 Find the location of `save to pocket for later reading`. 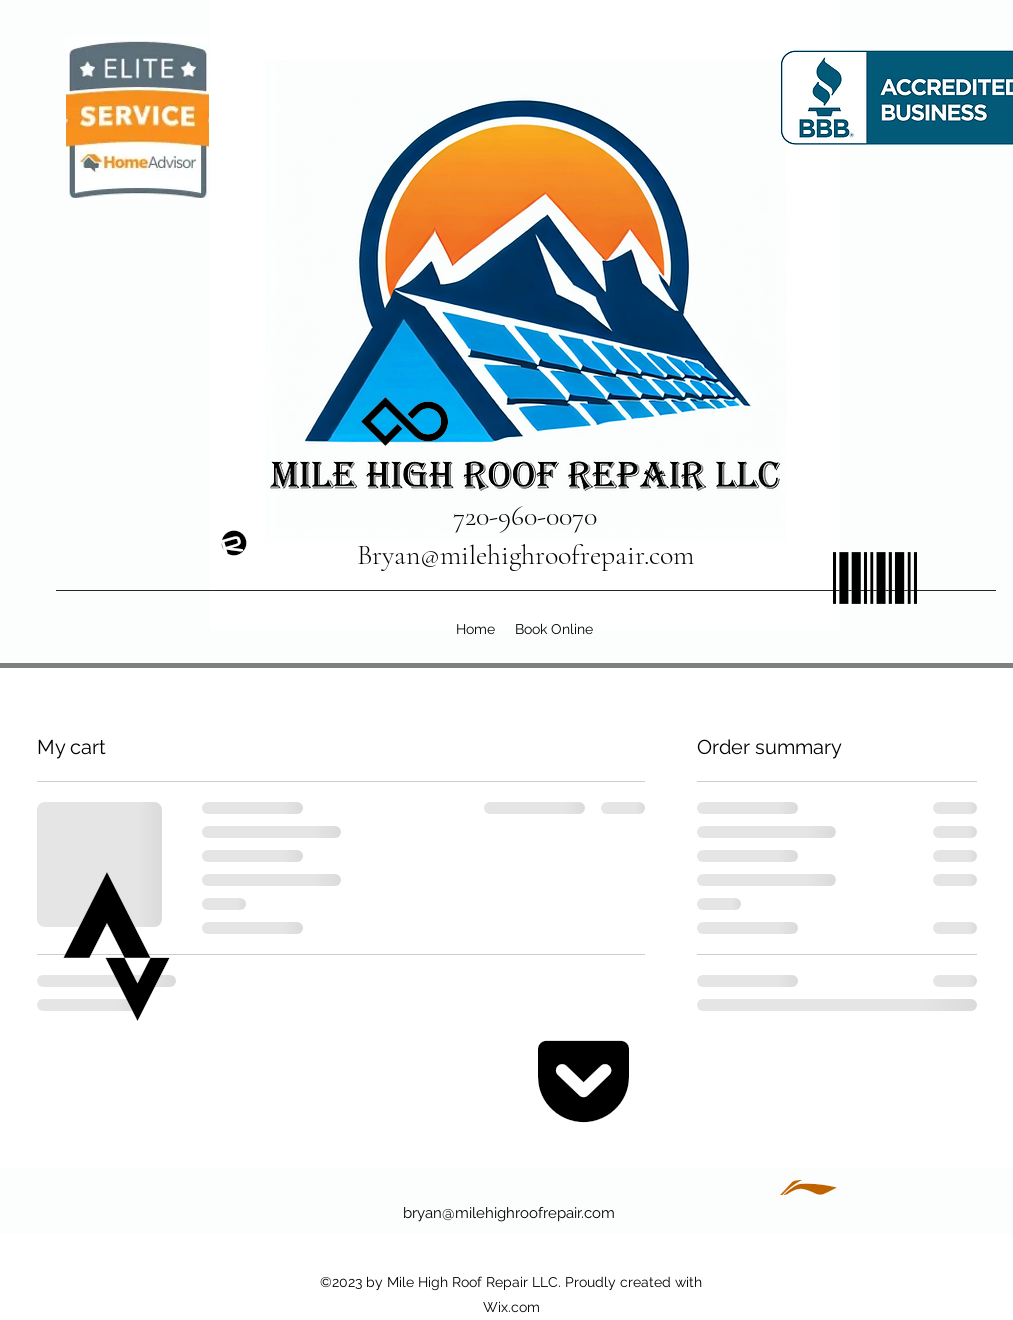

save to pocket for later reading is located at coordinates (583, 1081).